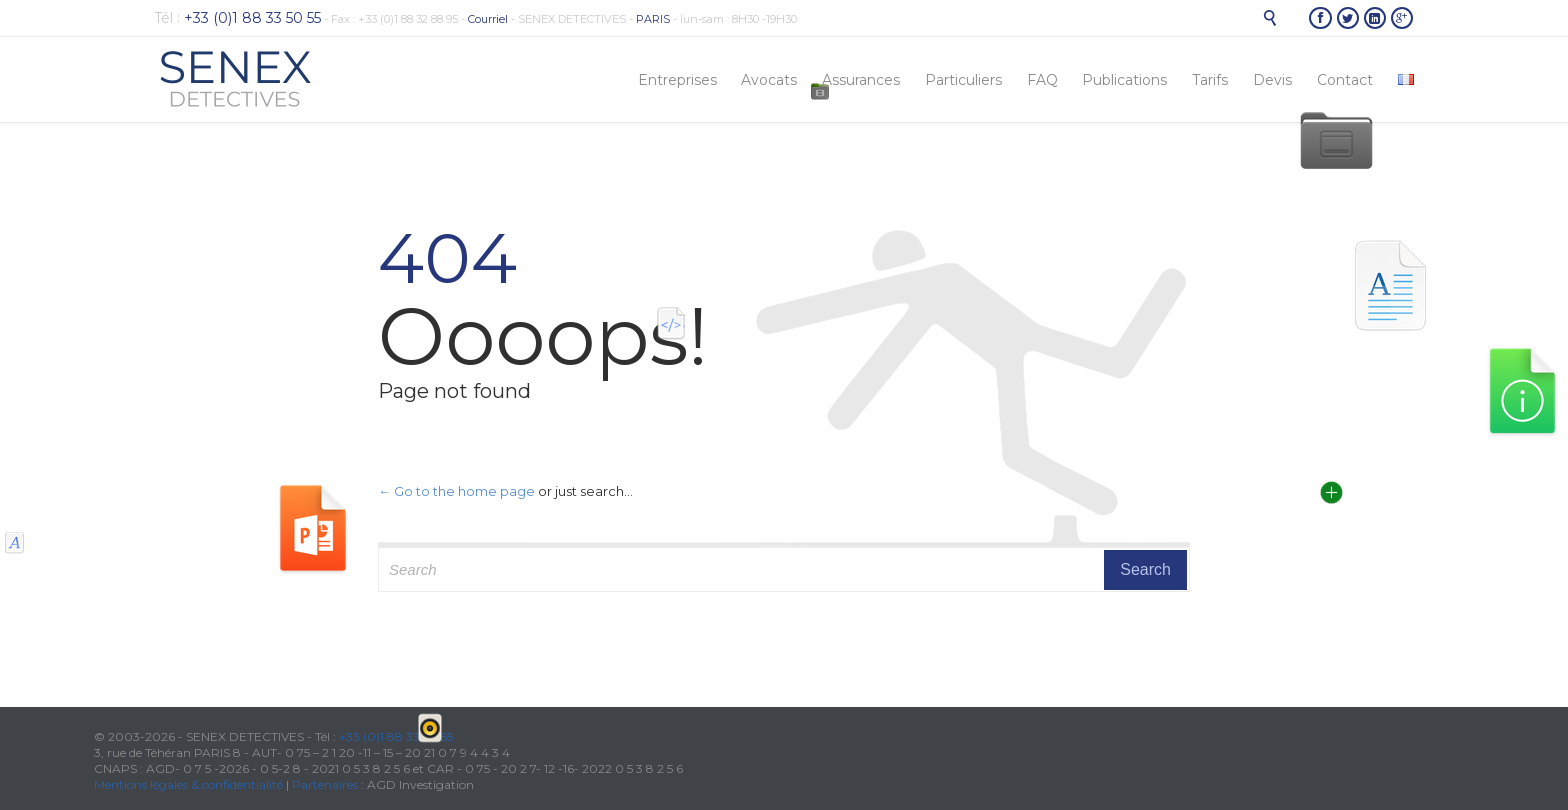  Describe the element at coordinates (820, 91) in the screenshot. I see `open your videos folder` at that location.